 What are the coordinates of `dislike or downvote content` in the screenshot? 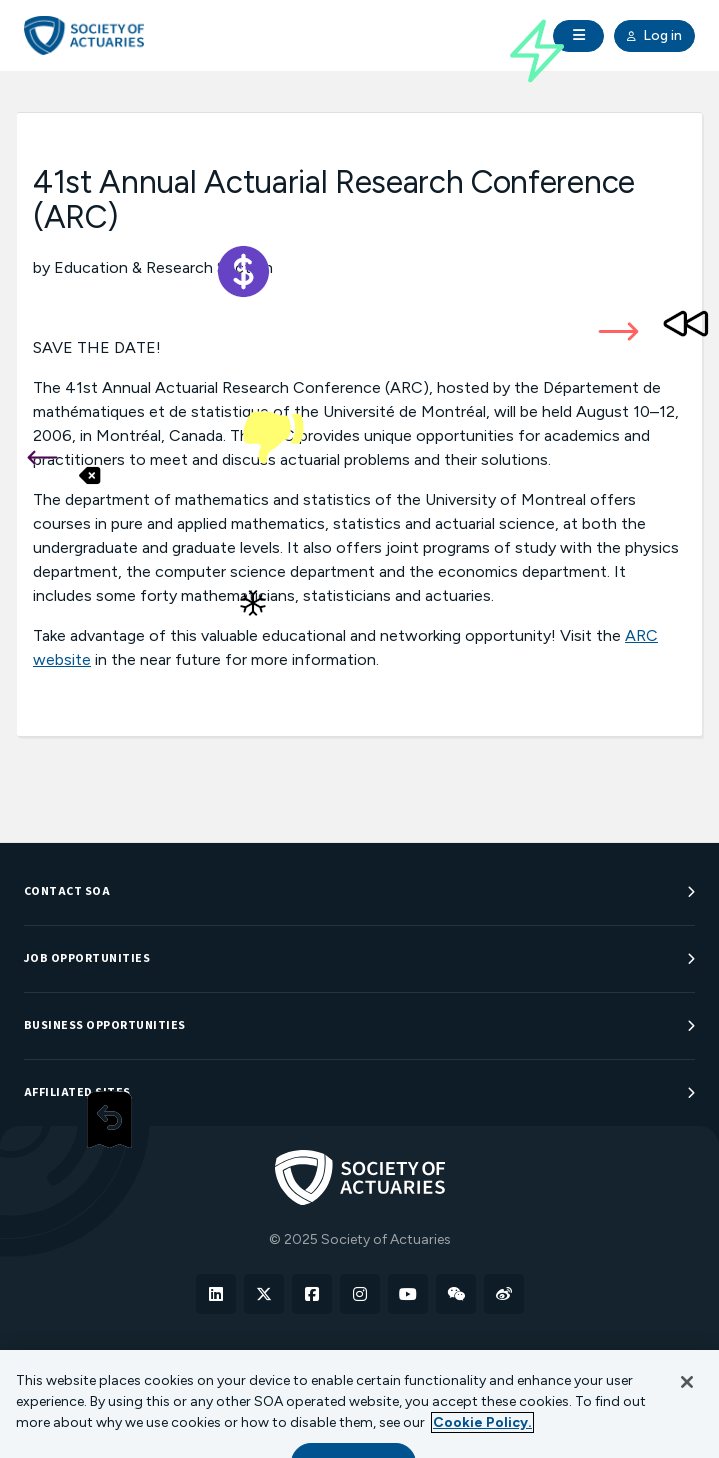 It's located at (273, 434).